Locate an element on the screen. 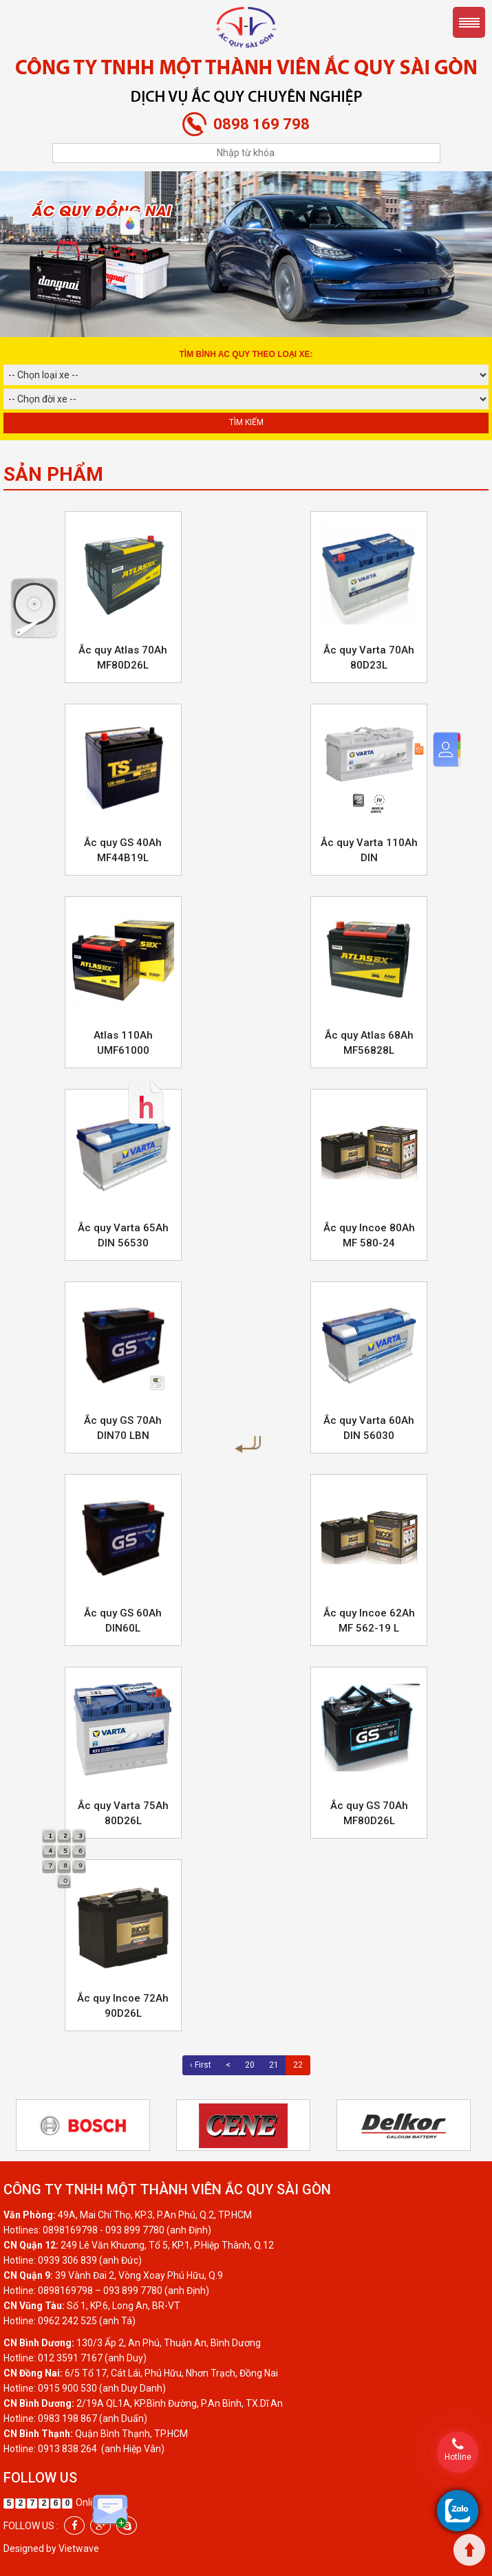  open phone dialpad for entering numbers is located at coordinates (64, 1858).